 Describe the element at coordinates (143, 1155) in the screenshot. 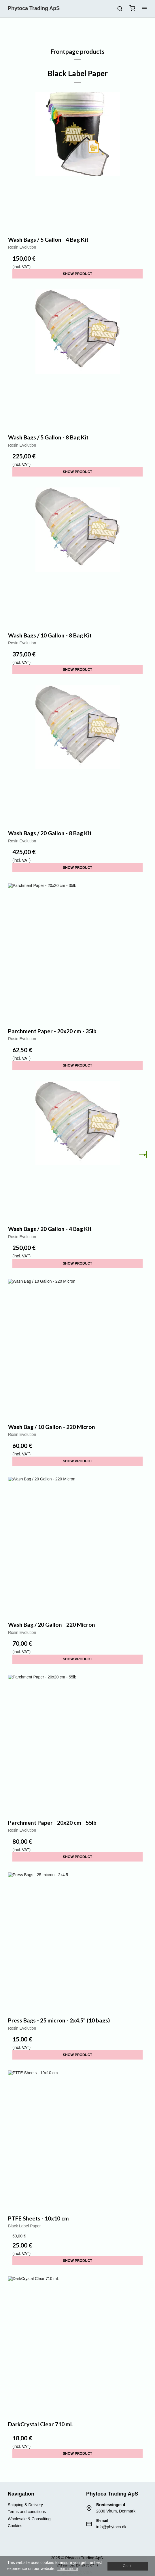

I see `jump to the last item in a list` at that location.